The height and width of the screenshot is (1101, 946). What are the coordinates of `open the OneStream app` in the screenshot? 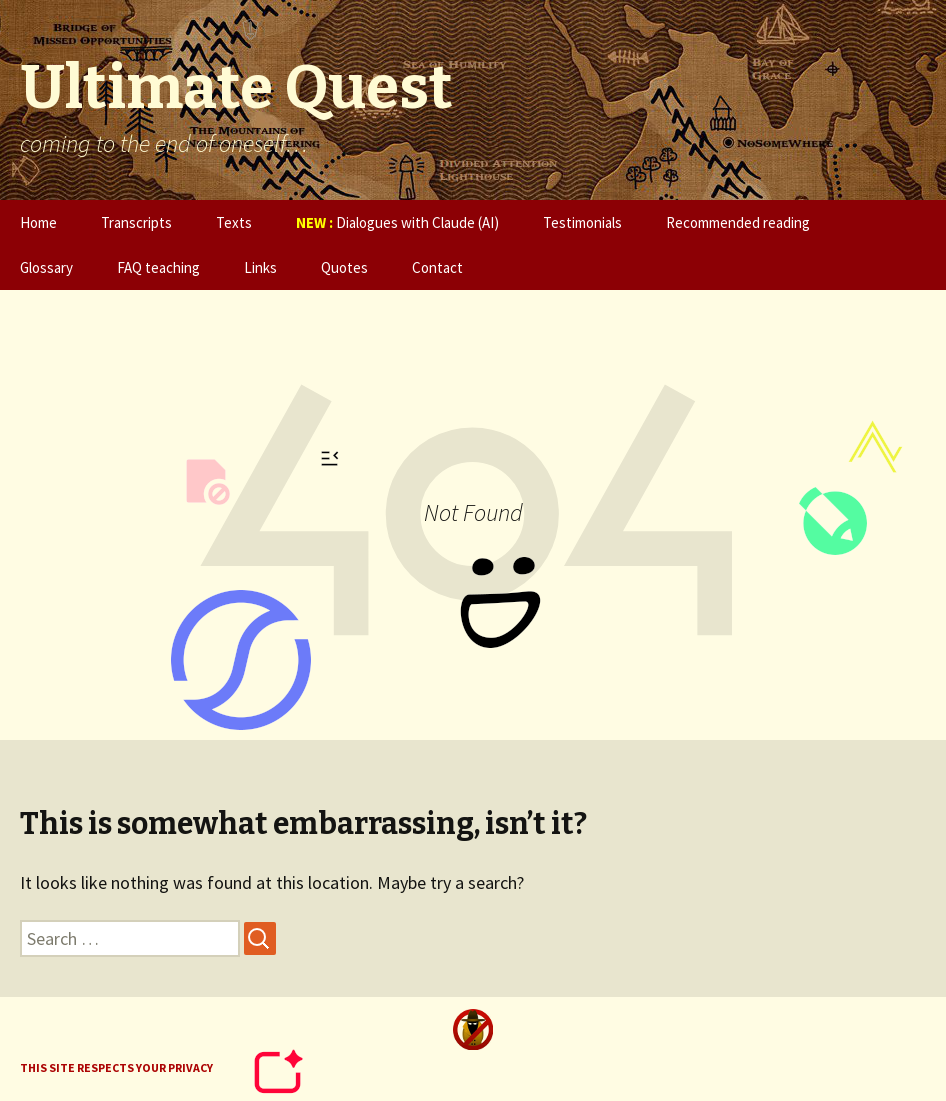 It's located at (241, 660).